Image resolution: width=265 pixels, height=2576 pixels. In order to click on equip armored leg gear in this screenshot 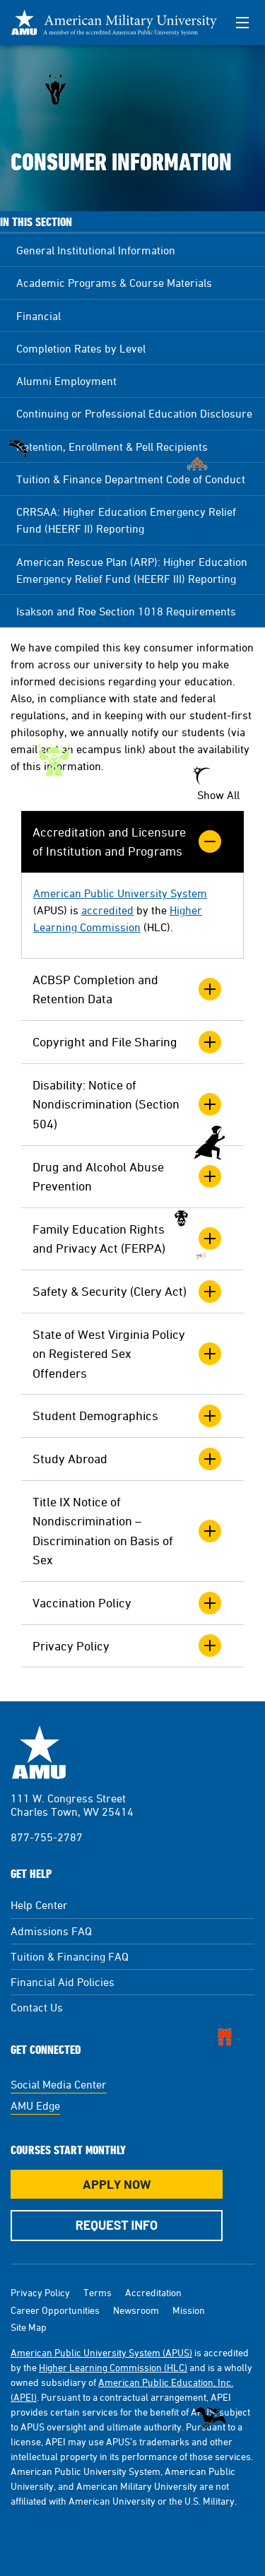, I will do `click(225, 2037)`.